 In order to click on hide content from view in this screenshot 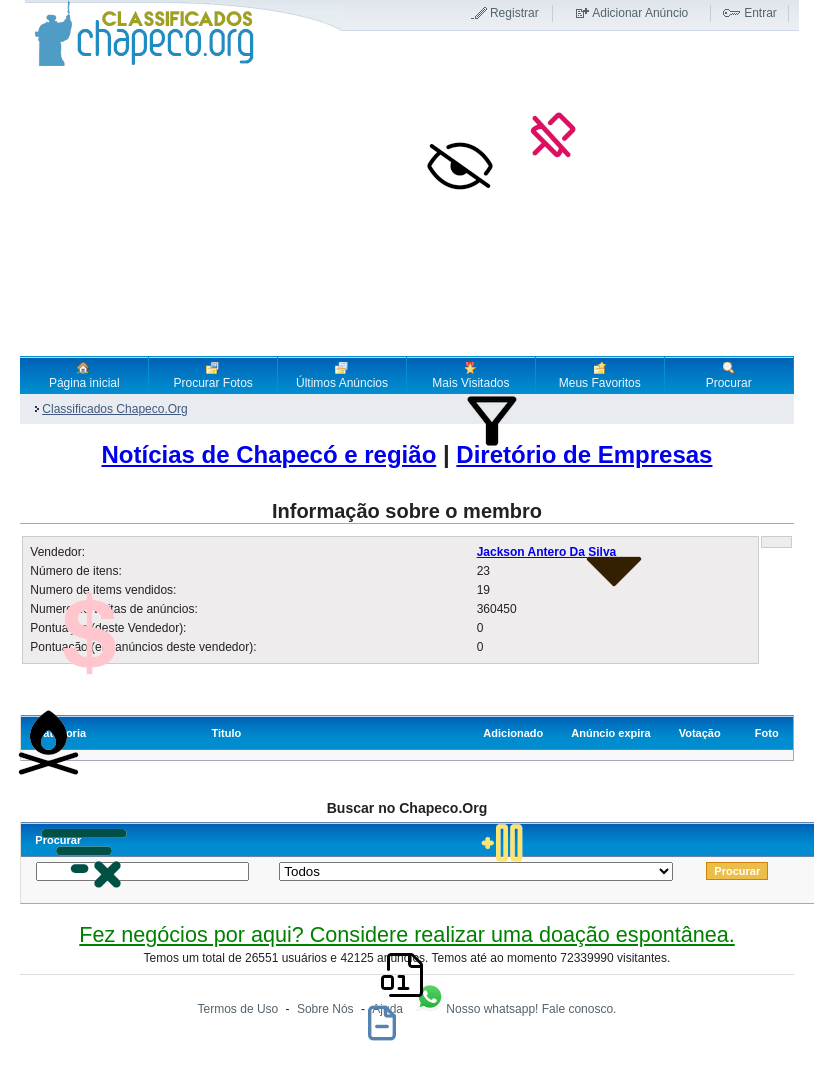, I will do `click(460, 166)`.